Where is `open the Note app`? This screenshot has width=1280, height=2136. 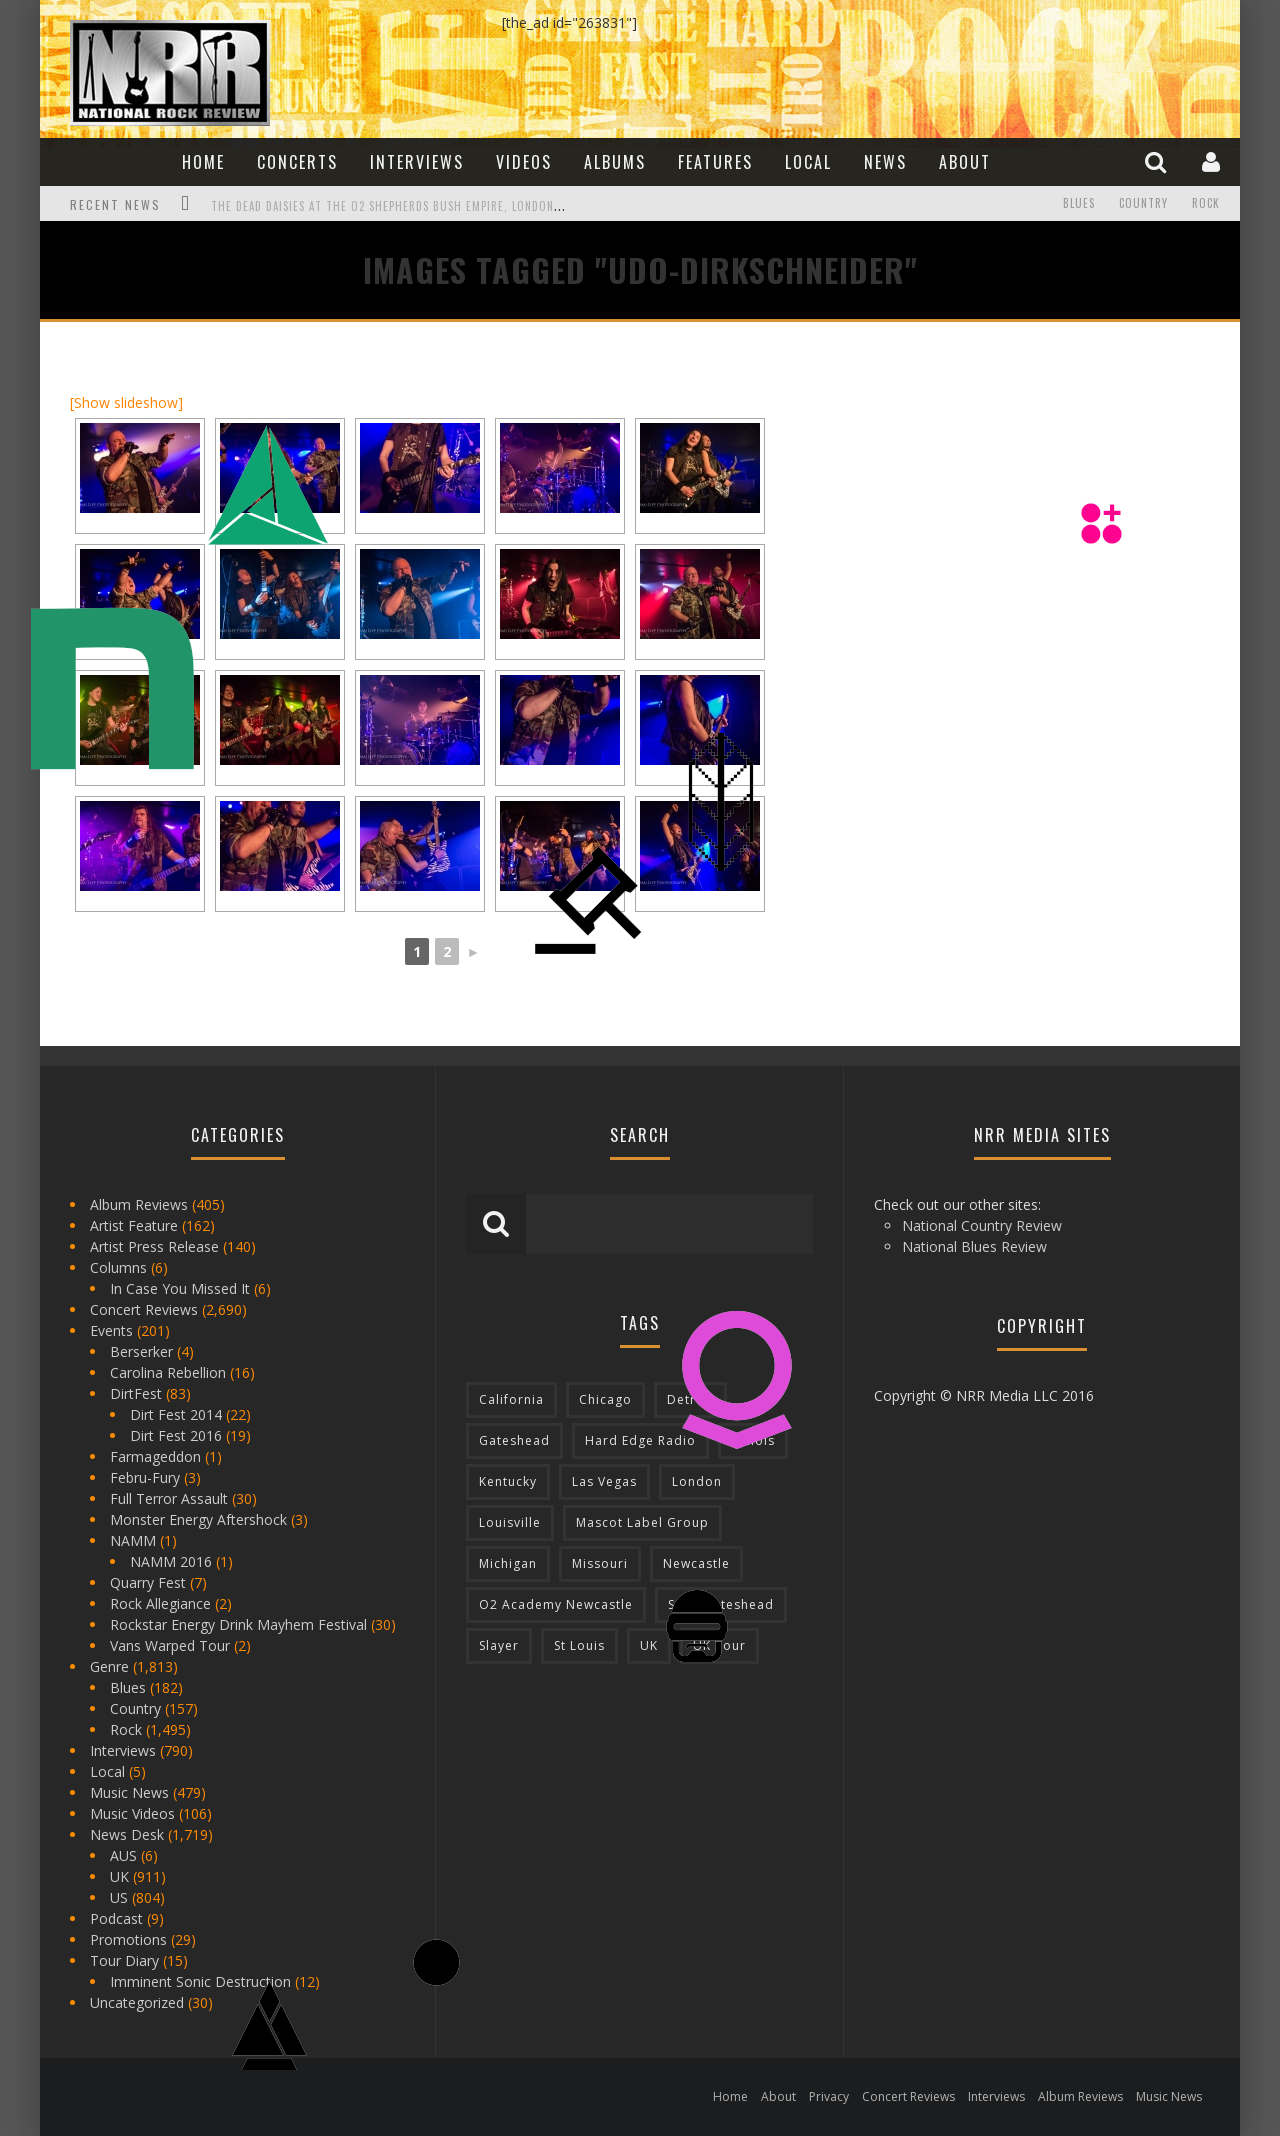
open the Note app is located at coordinates (112, 688).